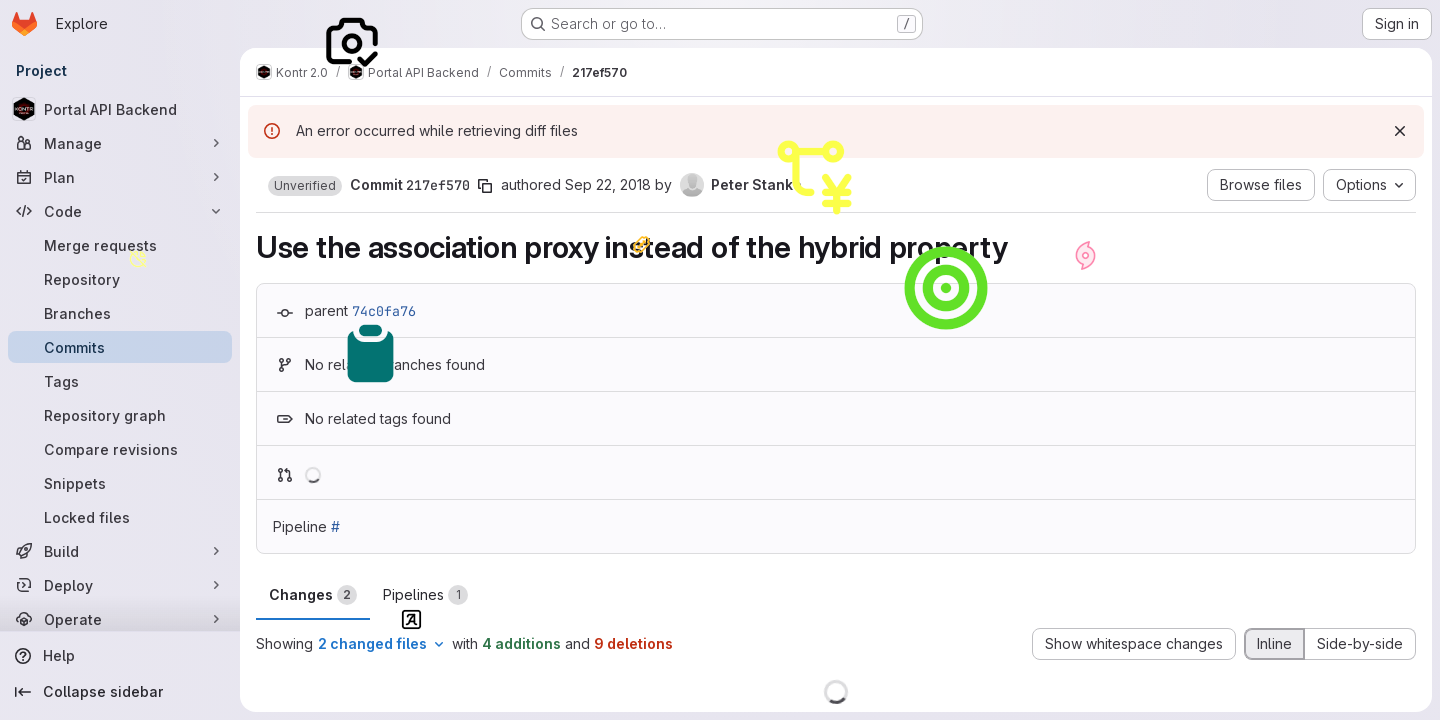  What do you see at coordinates (352, 41) in the screenshot?
I see `photo successfully uploaded or verified` at bounding box center [352, 41].